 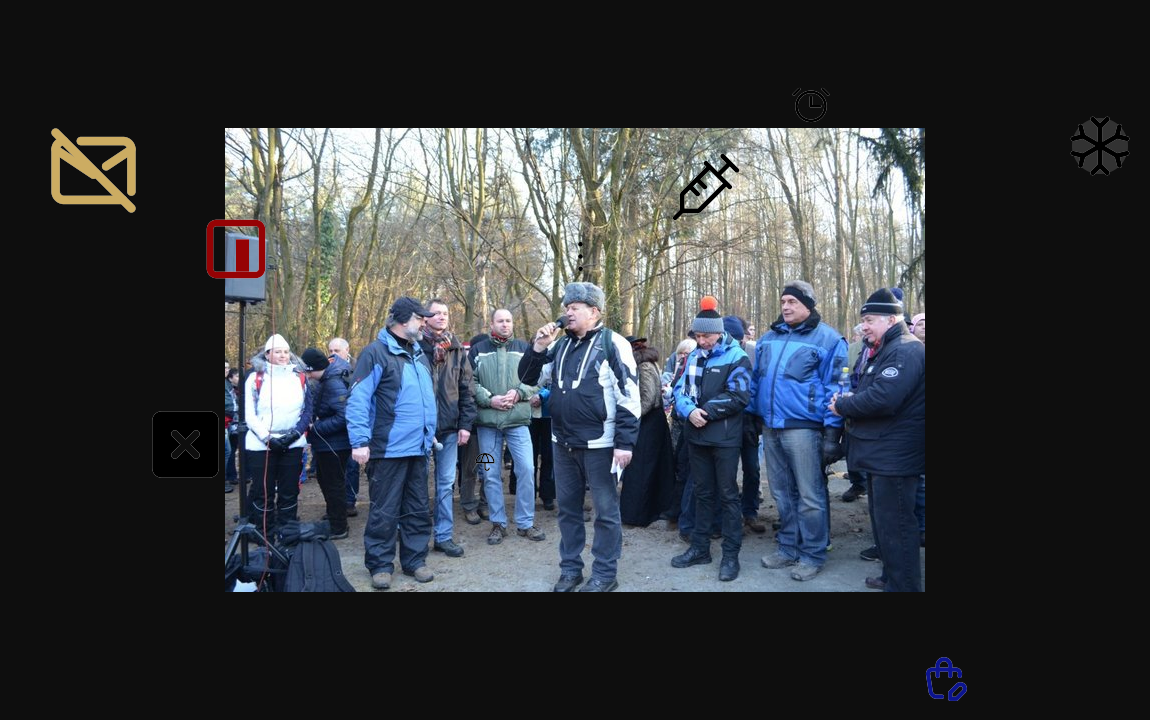 I want to click on access medical or health-related features, so click(x=706, y=187).